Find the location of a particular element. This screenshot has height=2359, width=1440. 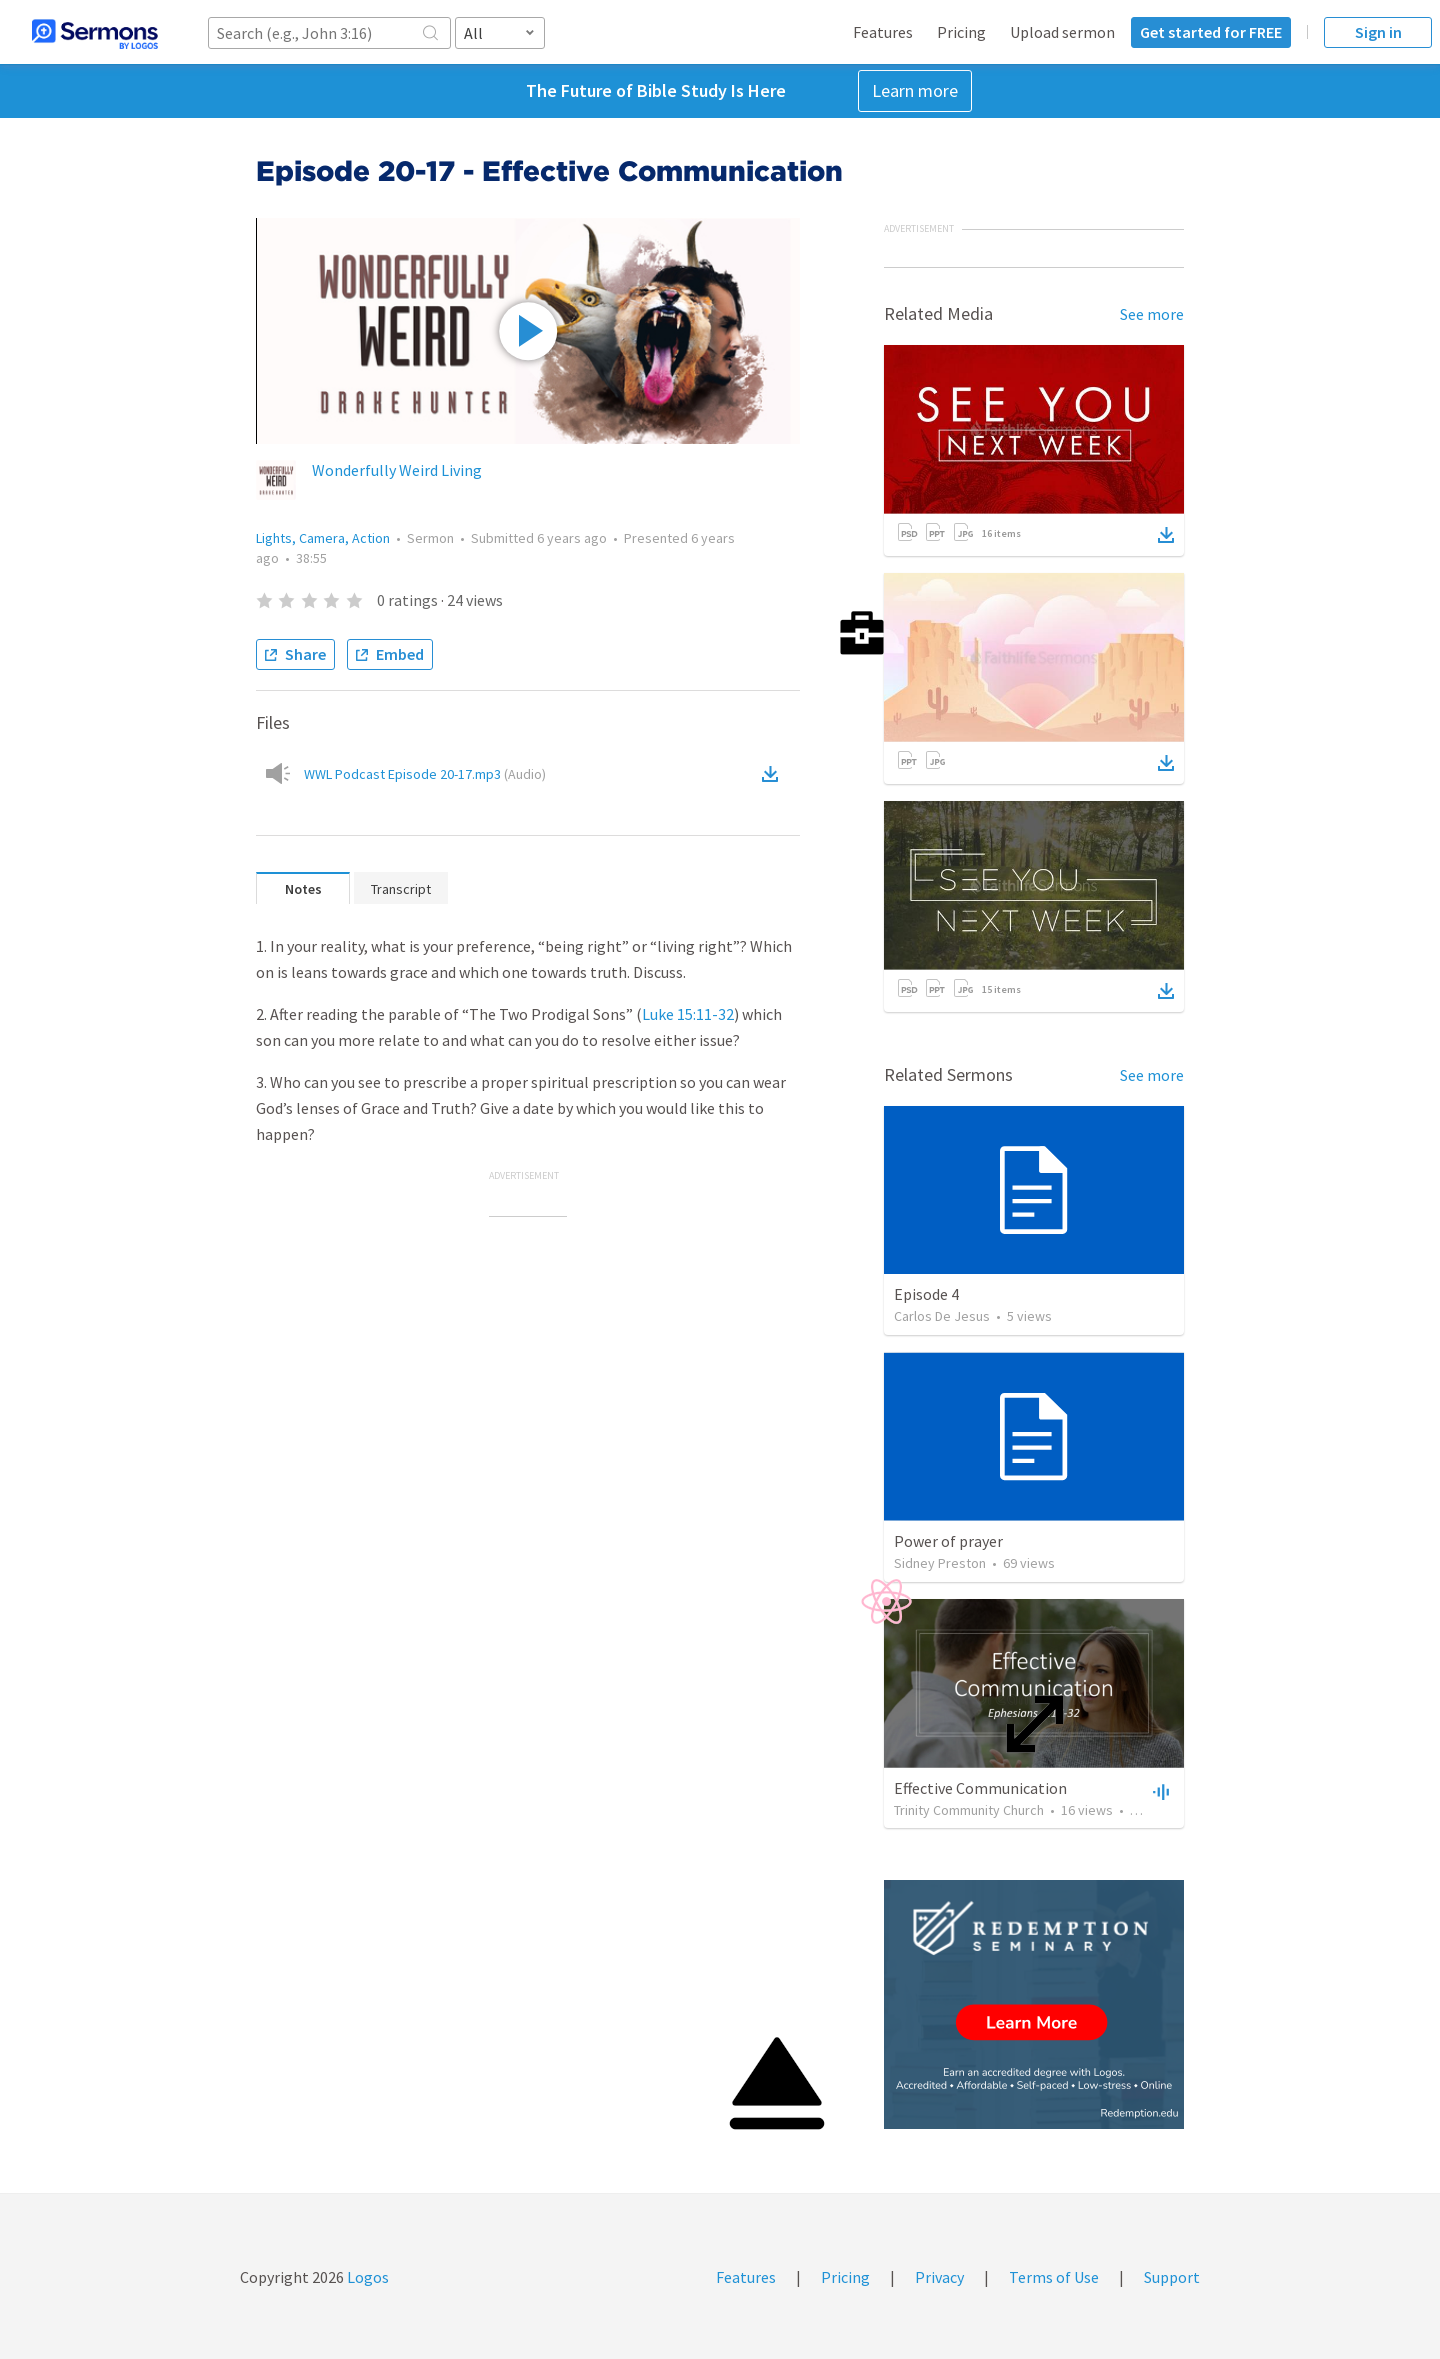

react.js framework logo is located at coordinates (886, 1601).